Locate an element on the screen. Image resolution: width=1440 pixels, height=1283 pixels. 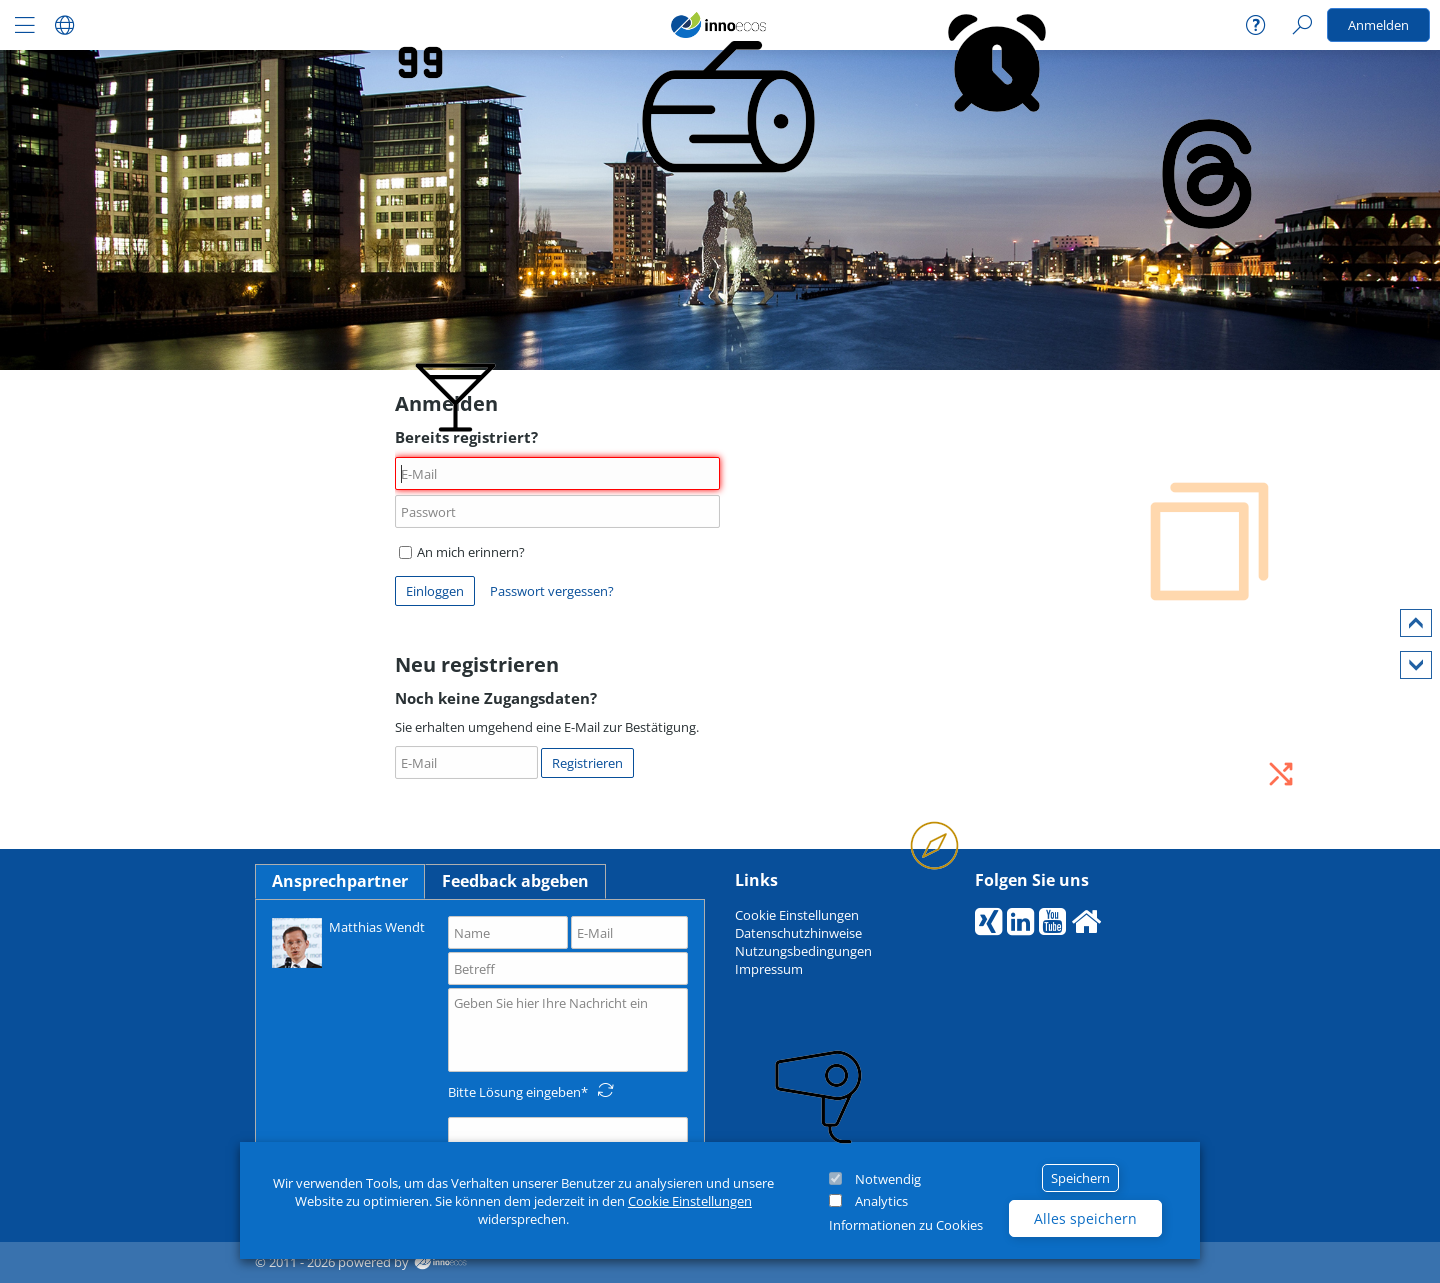
copy to clipboard is located at coordinates (1209, 541).